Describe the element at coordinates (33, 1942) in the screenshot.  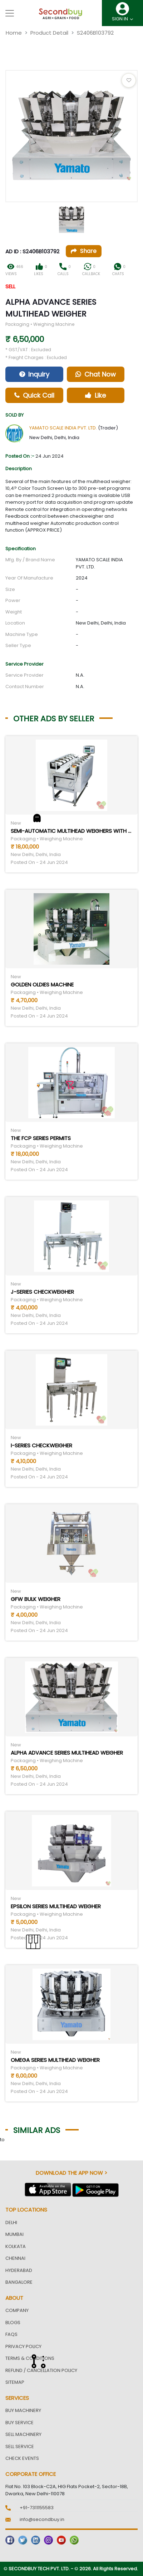
I see `open music or piano app` at that location.